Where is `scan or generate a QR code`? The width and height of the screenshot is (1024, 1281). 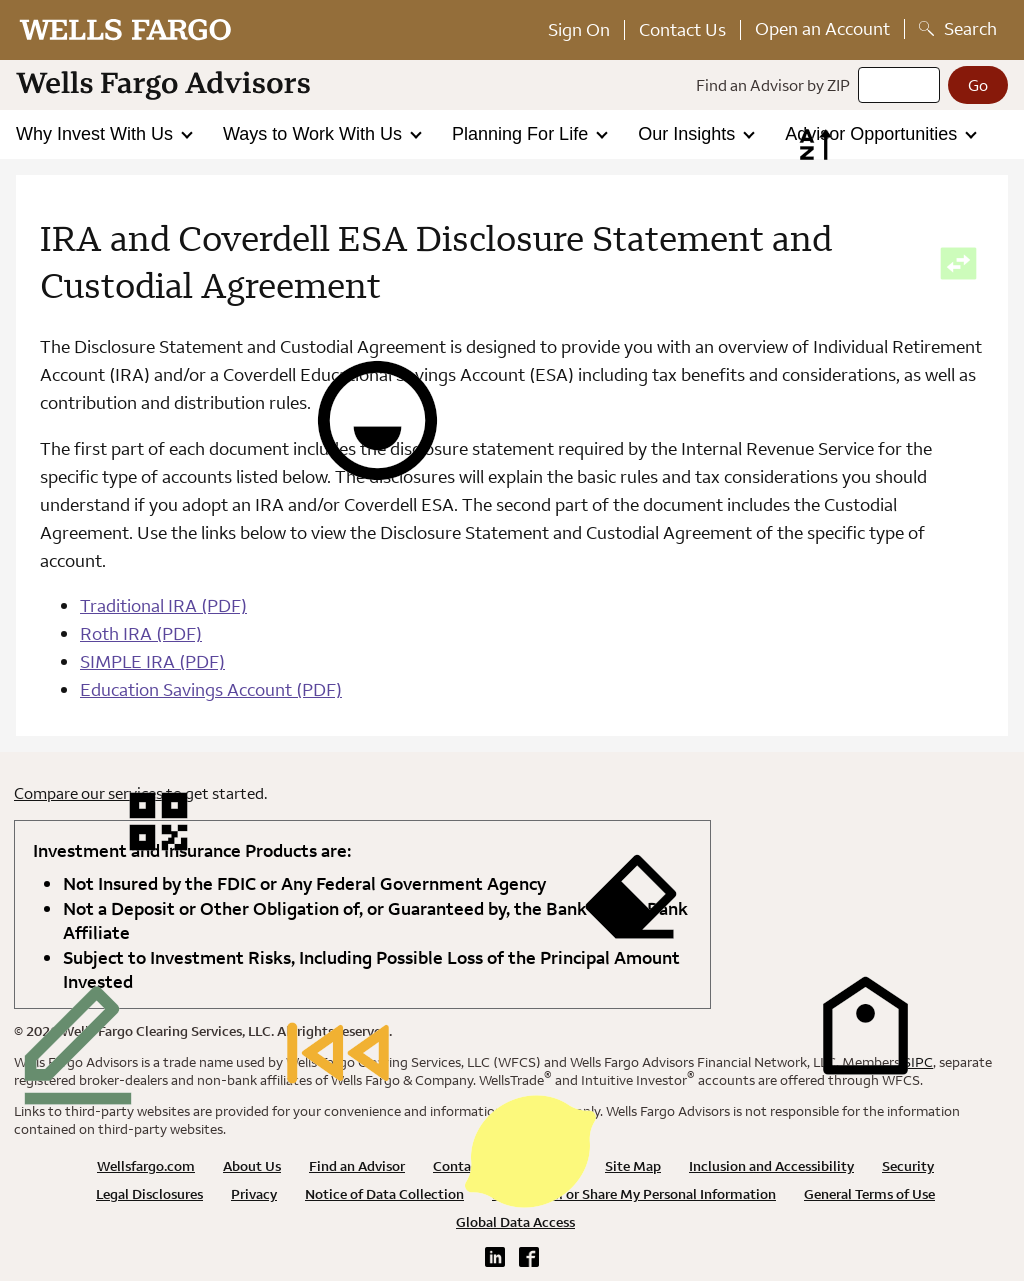
scan or generate a QR code is located at coordinates (158, 821).